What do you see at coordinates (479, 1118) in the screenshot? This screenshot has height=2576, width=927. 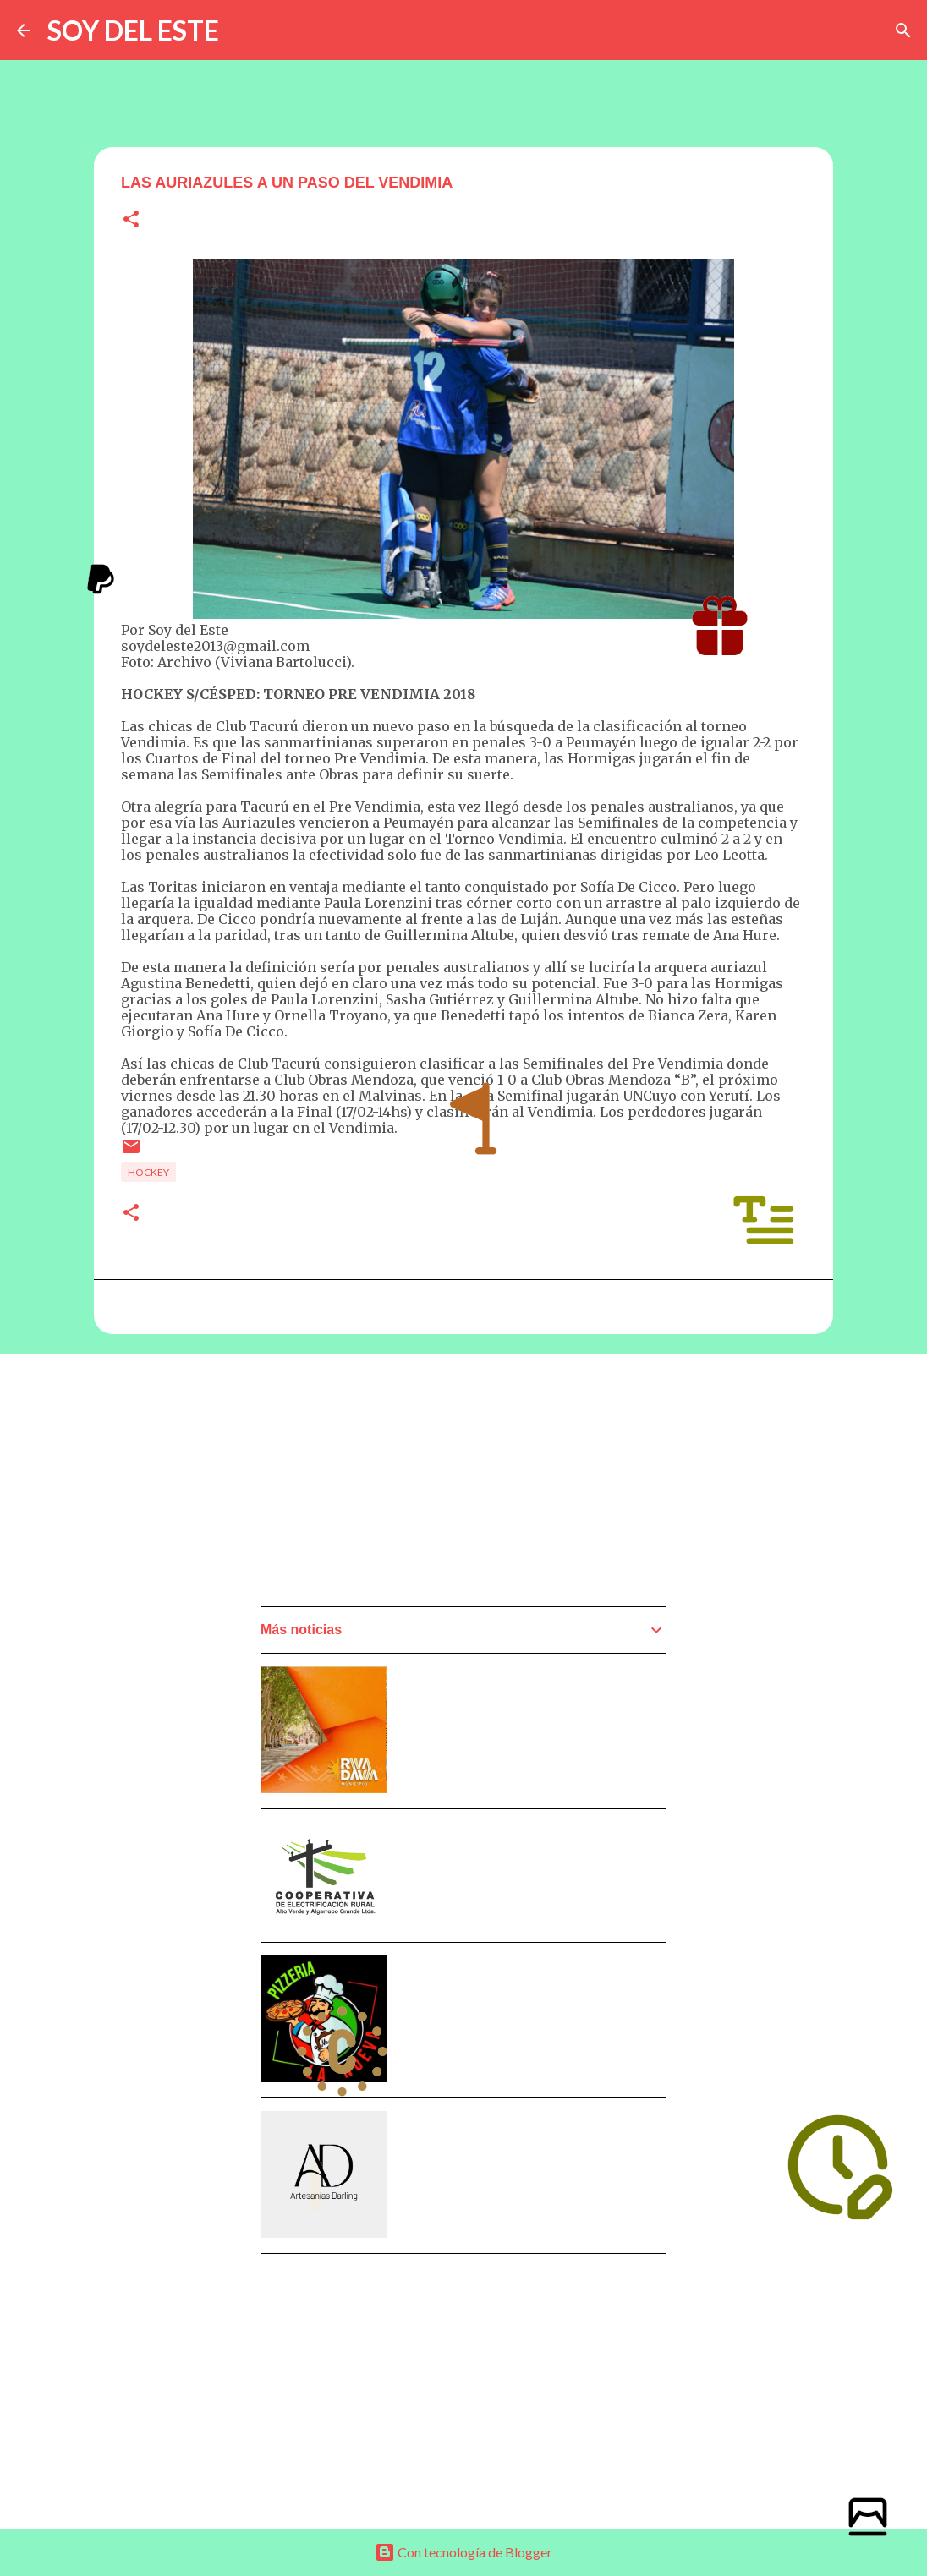 I see `flag or mark an important item` at bounding box center [479, 1118].